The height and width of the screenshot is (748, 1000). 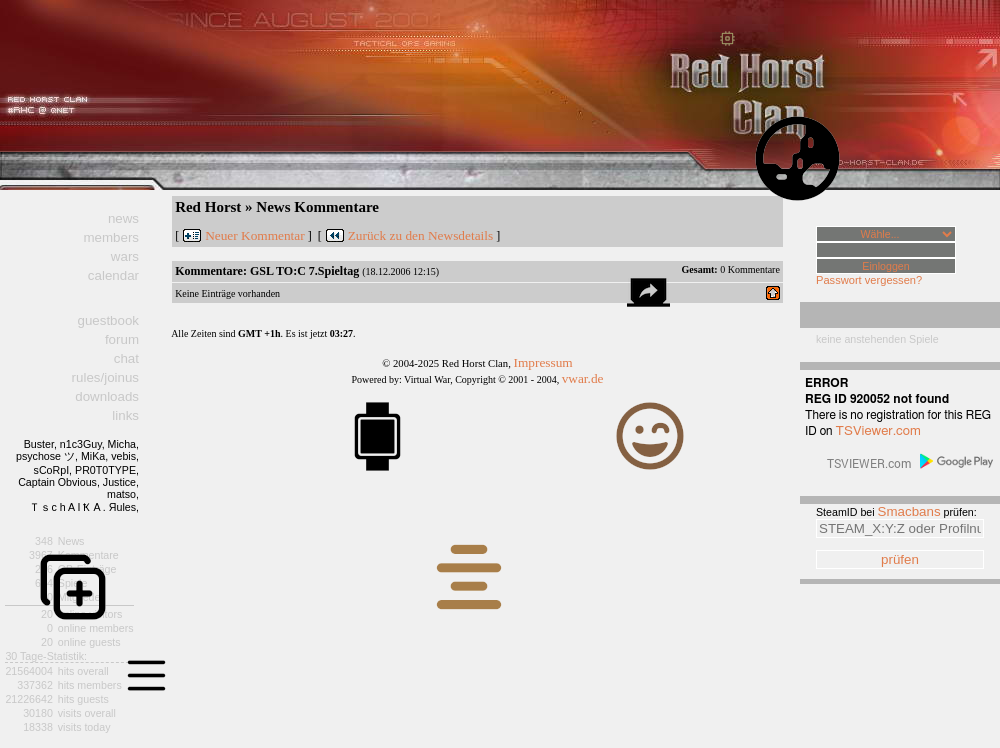 I want to click on view asia-pacific region settings, so click(x=797, y=158).